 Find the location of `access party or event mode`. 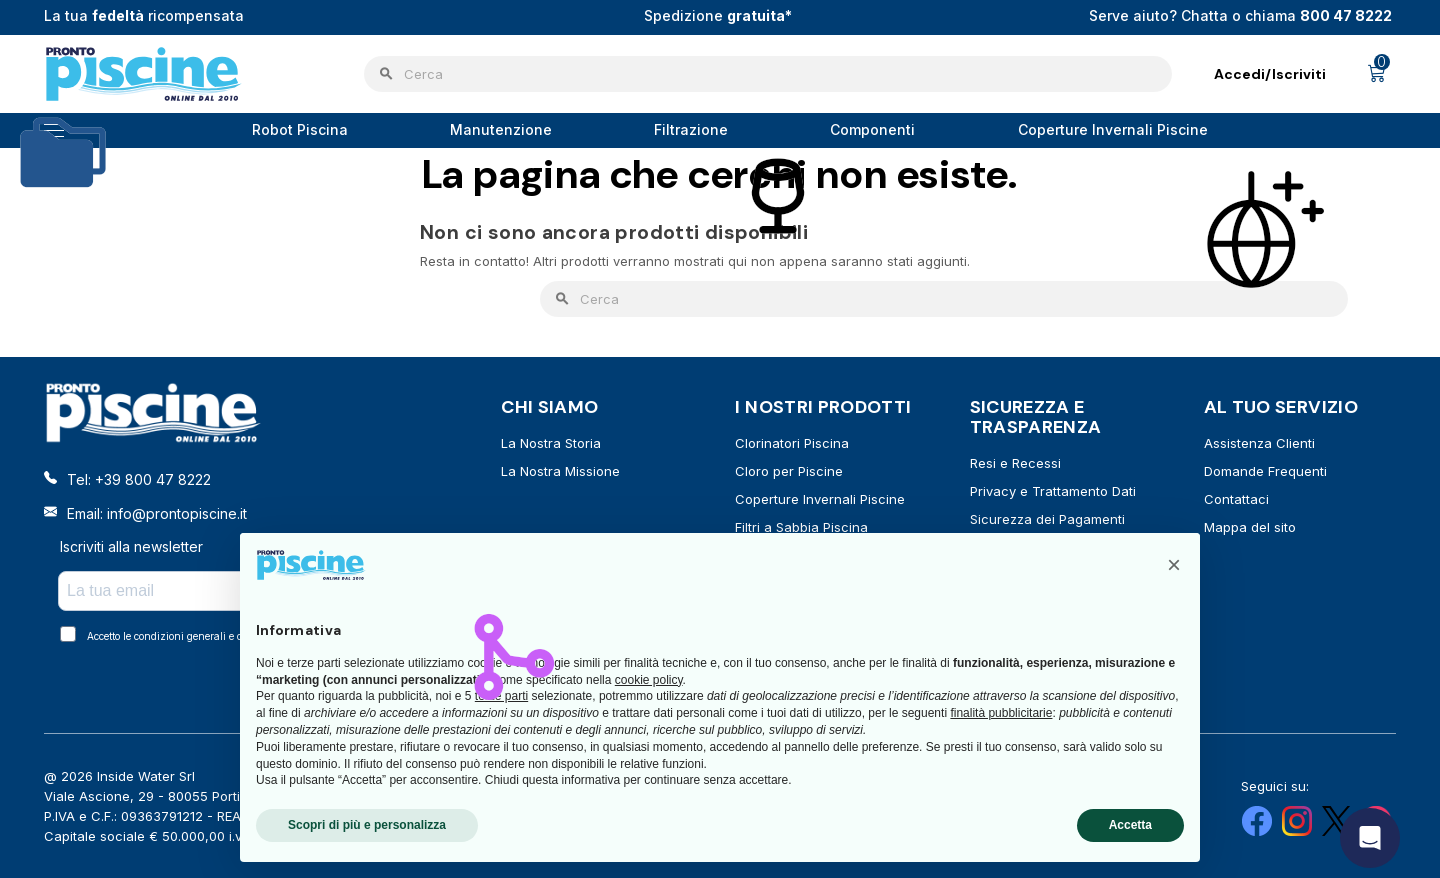

access party or event mode is located at coordinates (1259, 231).